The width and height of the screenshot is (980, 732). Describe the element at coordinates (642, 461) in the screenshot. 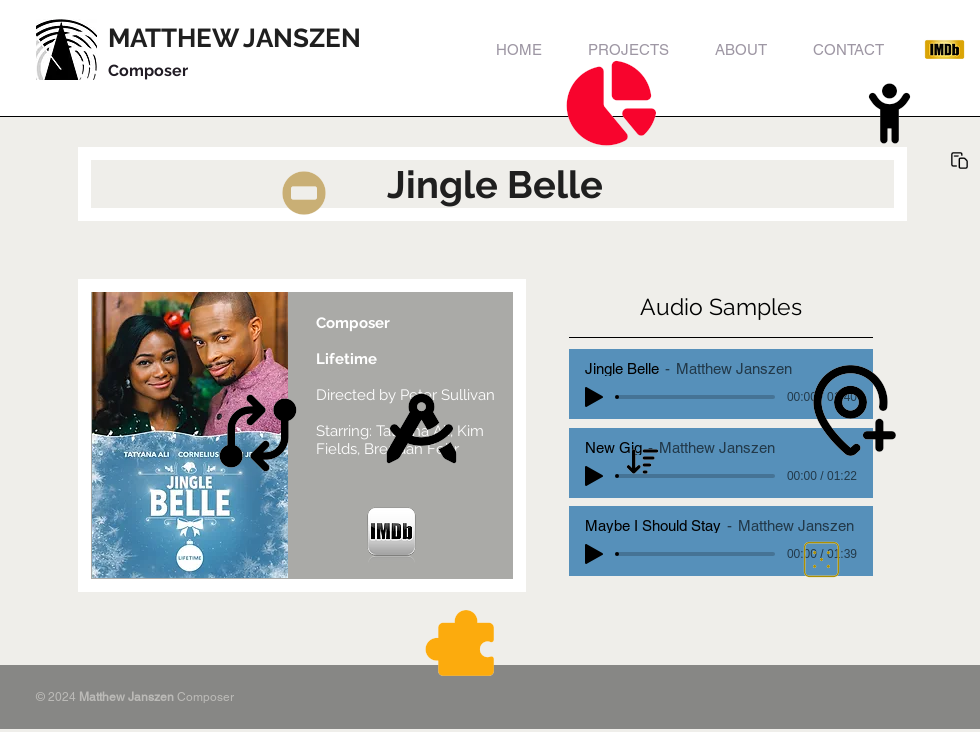

I see `sort items in ascending order` at that location.